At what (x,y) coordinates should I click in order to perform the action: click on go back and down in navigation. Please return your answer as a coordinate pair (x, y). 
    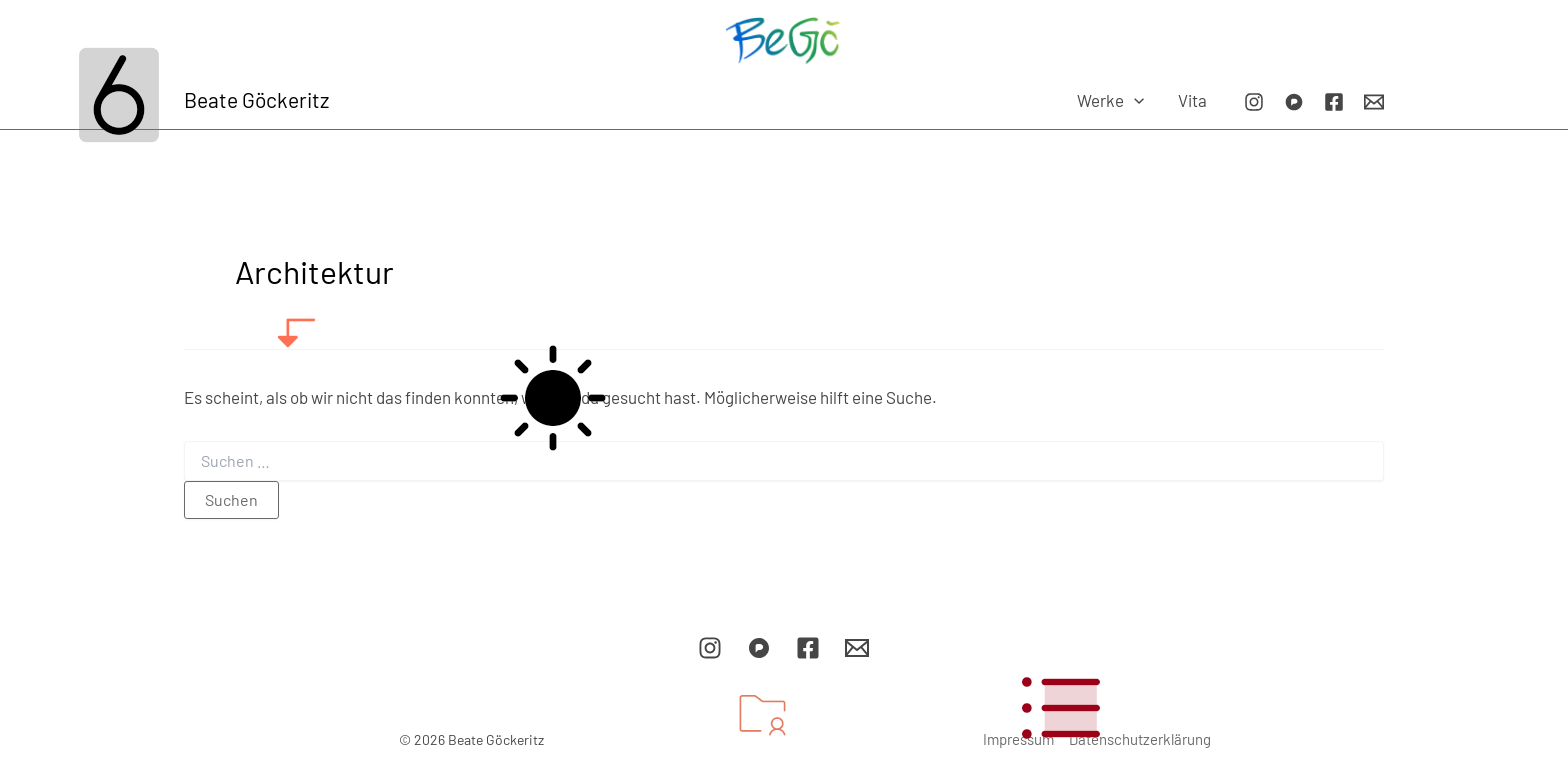
    Looking at the image, I should click on (295, 330).